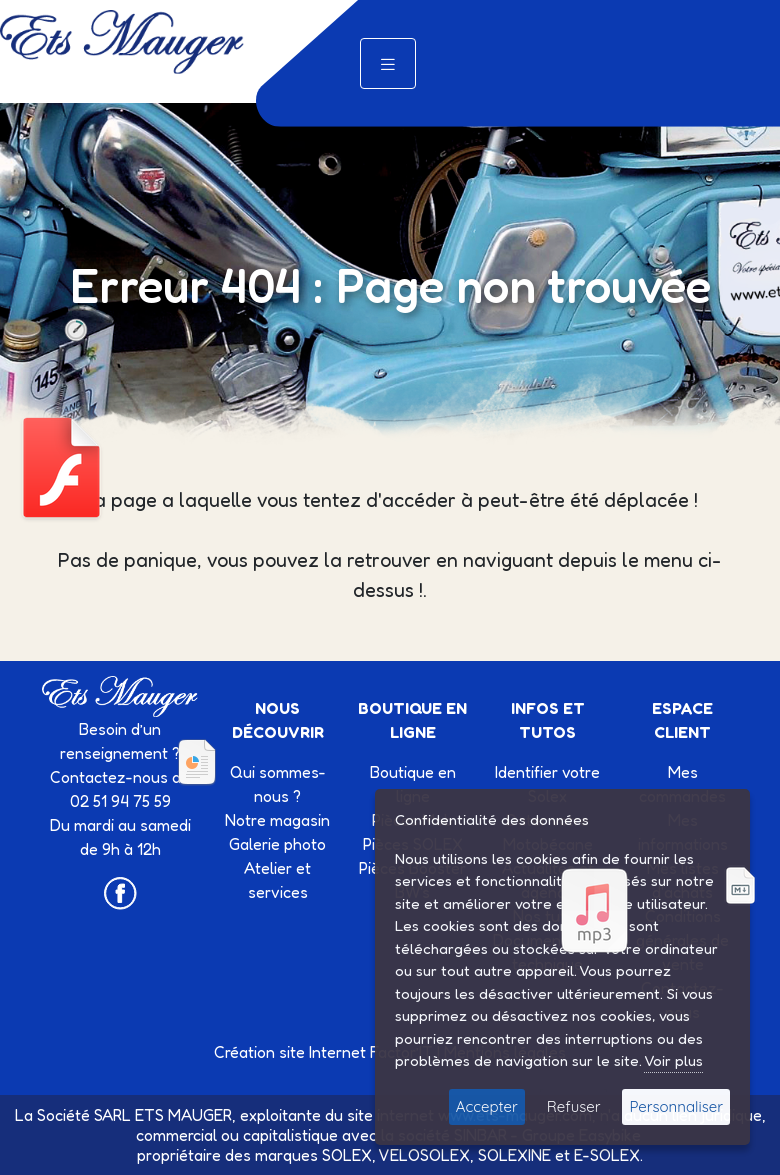  Describe the element at coordinates (61, 469) in the screenshot. I see `flash video file type indicator` at that location.